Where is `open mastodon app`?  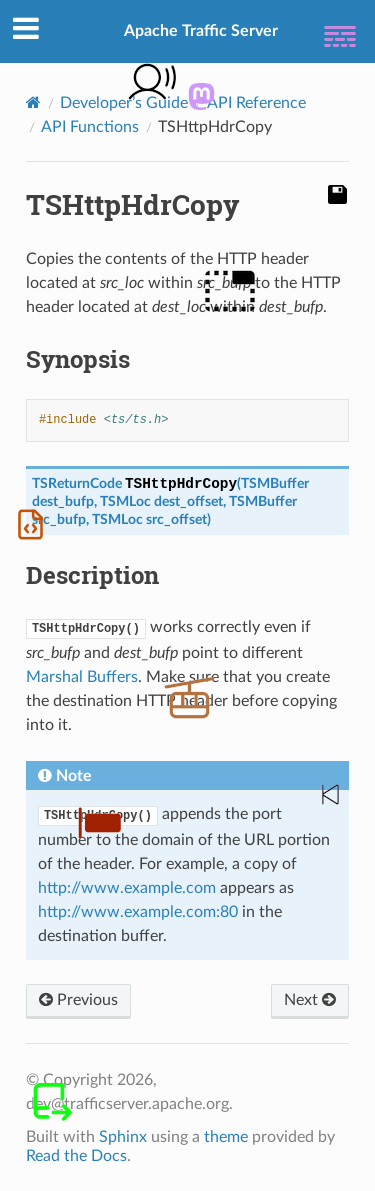 open mastodon app is located at coordinates (201, 96).